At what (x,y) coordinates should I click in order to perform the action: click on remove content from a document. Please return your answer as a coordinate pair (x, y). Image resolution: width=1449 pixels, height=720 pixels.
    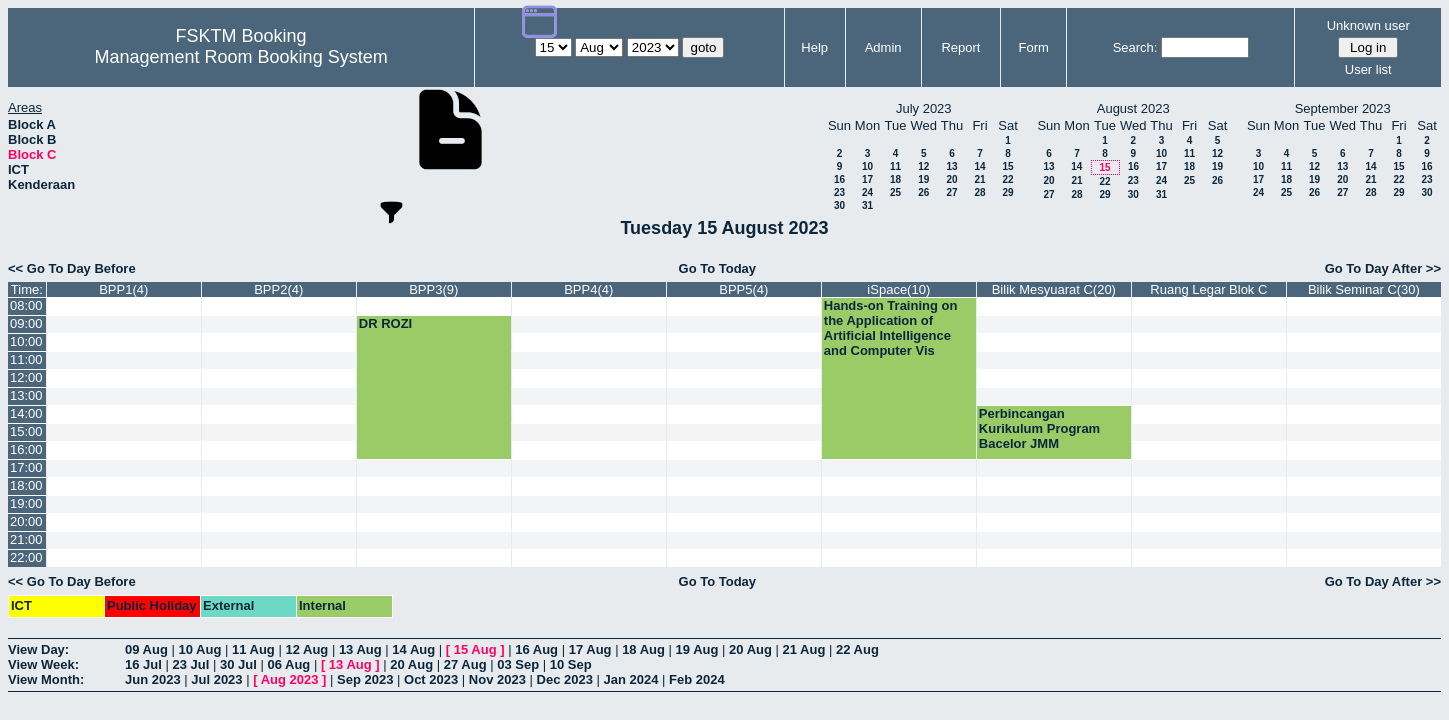
    Looking at the image, I should click on (450, 129).